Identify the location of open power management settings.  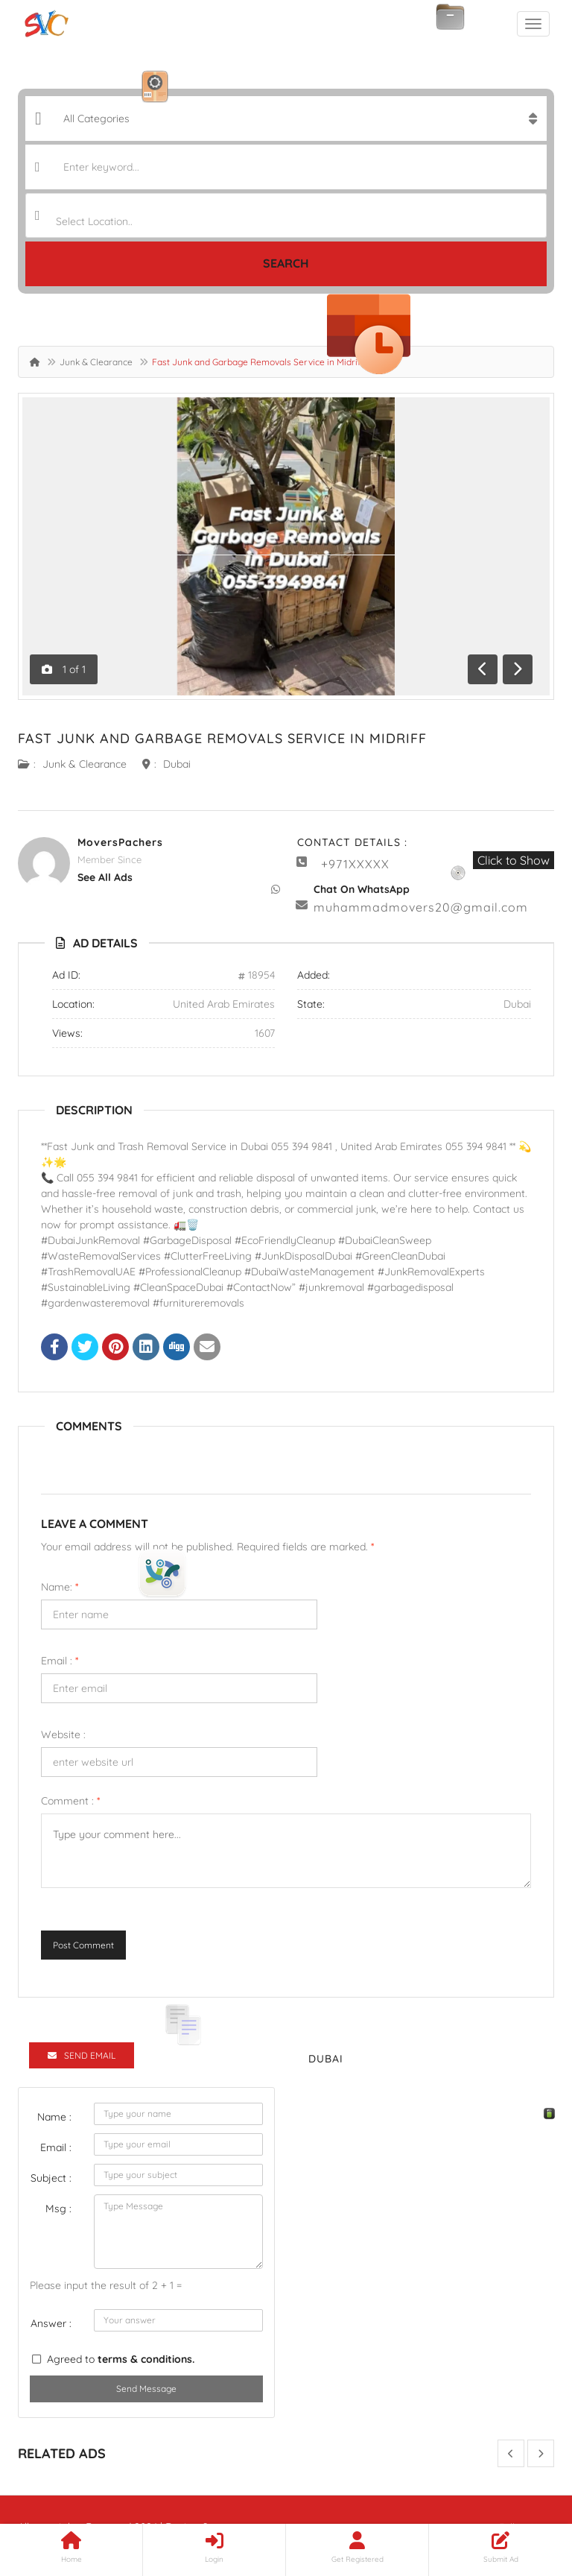
(549, 2113).